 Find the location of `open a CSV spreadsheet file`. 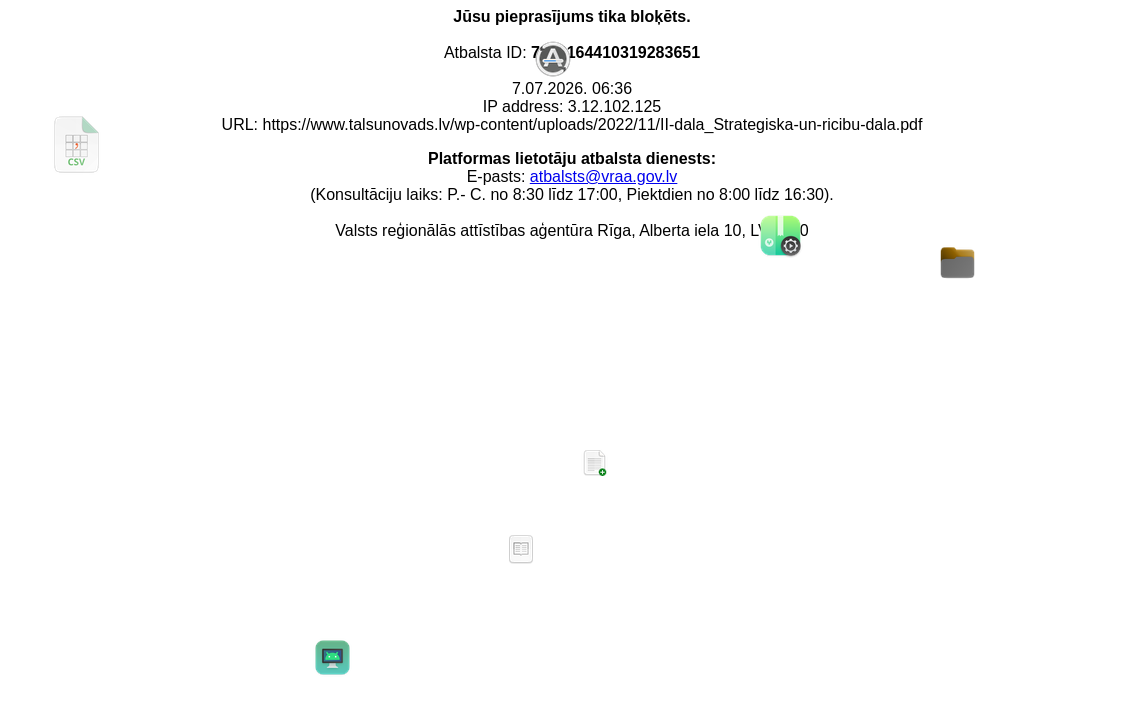

open a CSV spreadsheet file is located at coordinates (76, 144).